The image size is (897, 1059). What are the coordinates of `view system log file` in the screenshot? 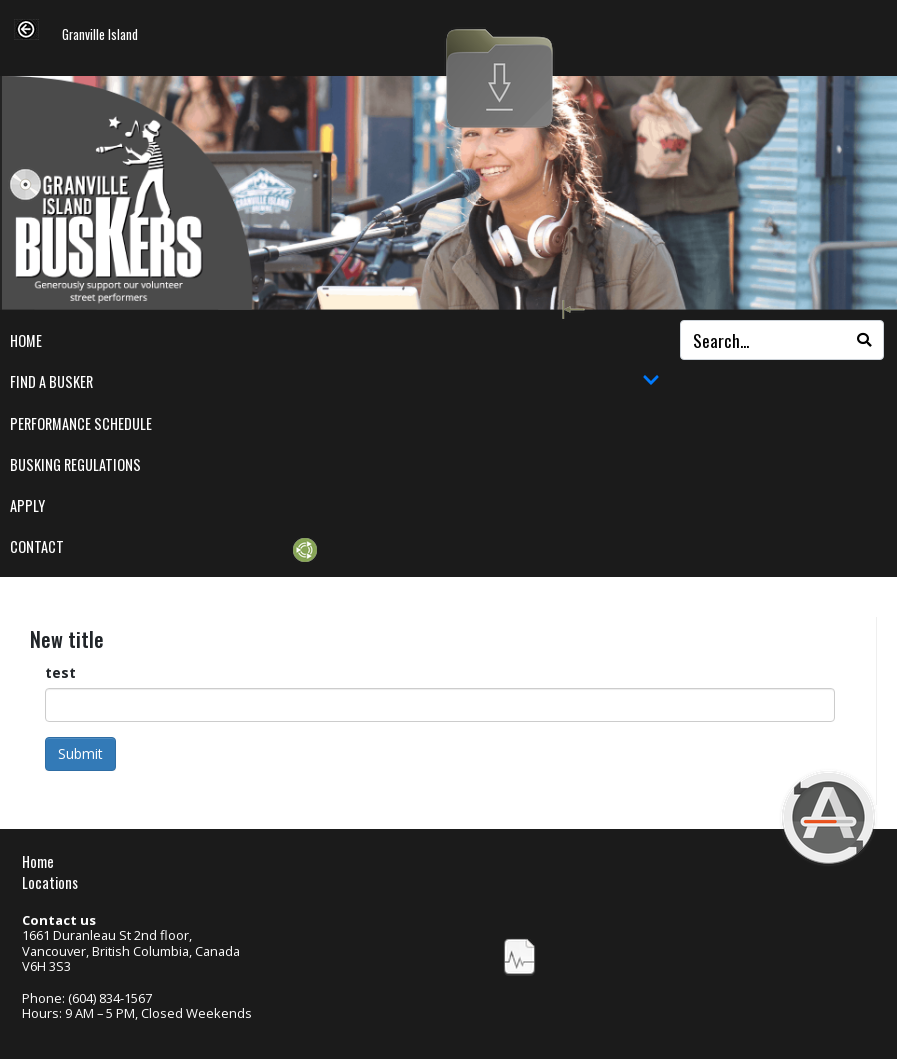 It's located at (519, 956).